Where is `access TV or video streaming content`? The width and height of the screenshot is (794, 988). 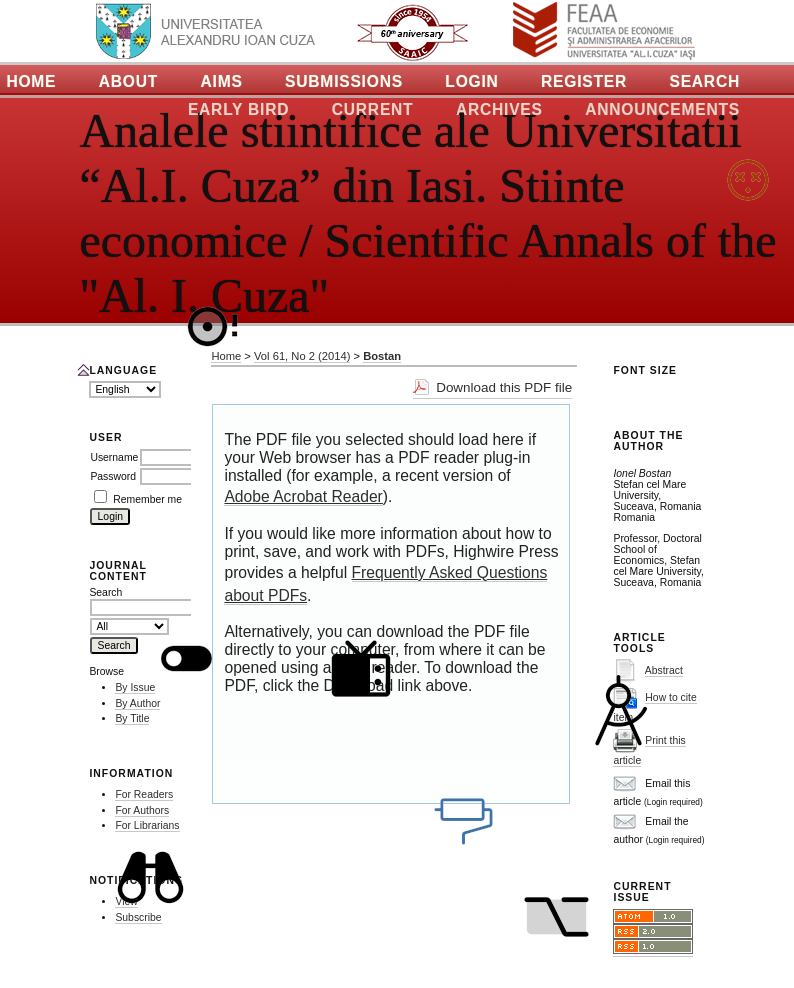 access TV or video streaming content is located at coordinates (361, 672).